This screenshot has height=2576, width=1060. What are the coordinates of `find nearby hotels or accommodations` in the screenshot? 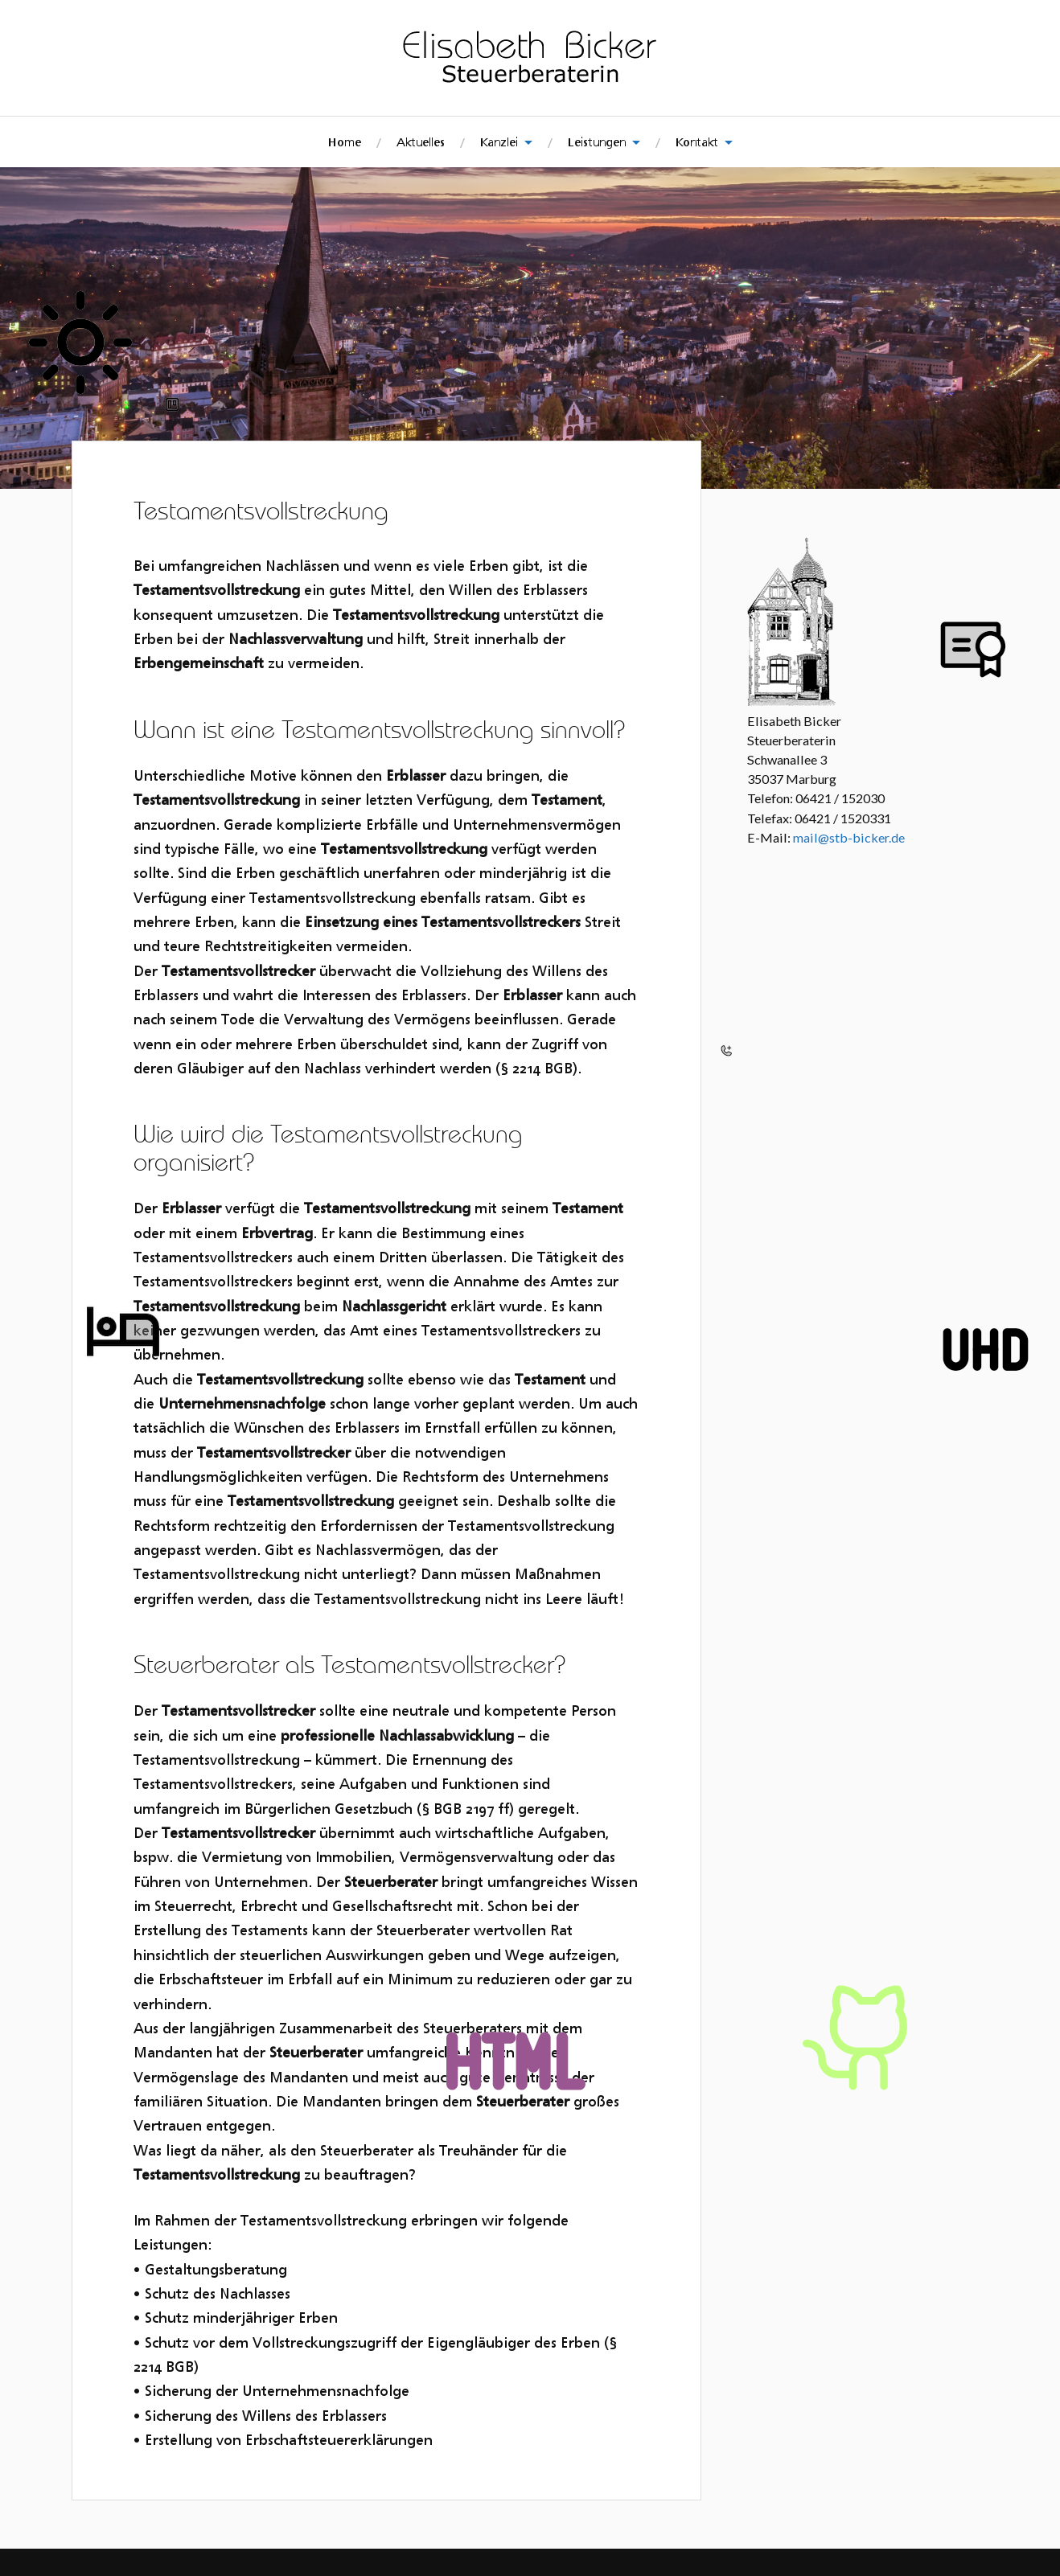 It's located at (123, 1330).